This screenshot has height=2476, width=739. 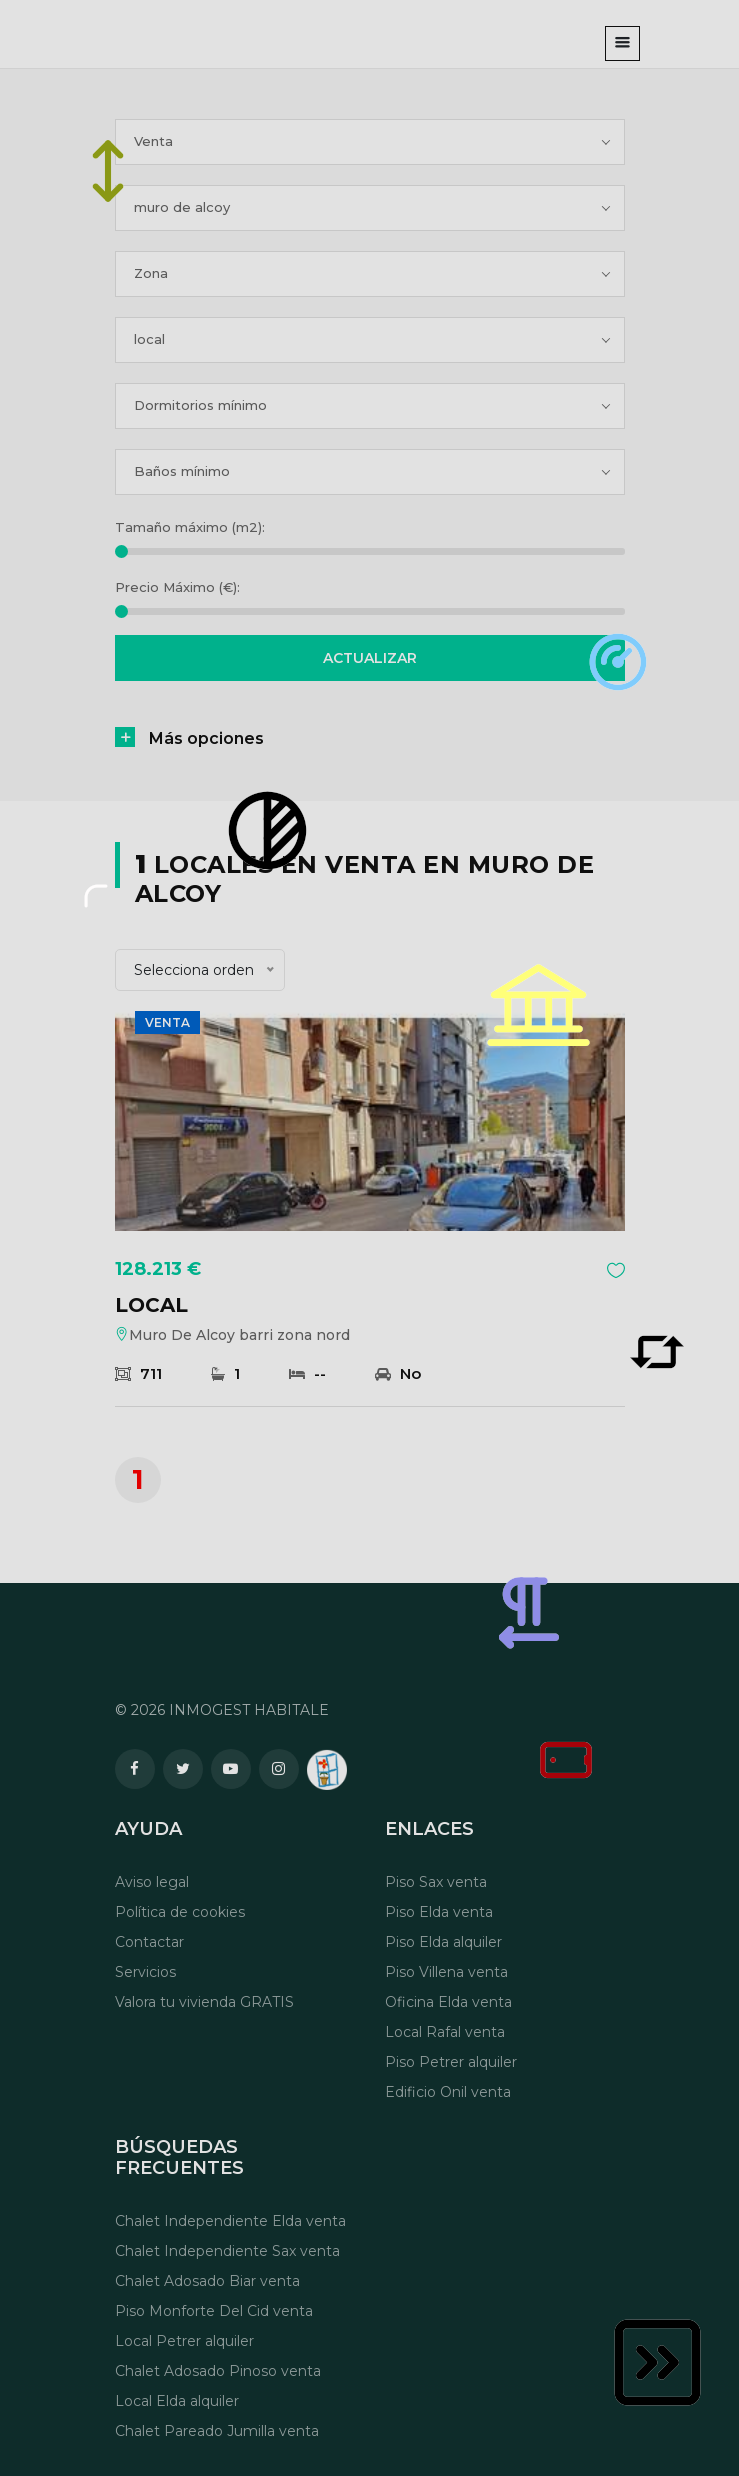 What do you see at coordinates (657, 2362) in the screenshot?
I see `navigate forward or skip ahead` at bounding box center [657, 2362].